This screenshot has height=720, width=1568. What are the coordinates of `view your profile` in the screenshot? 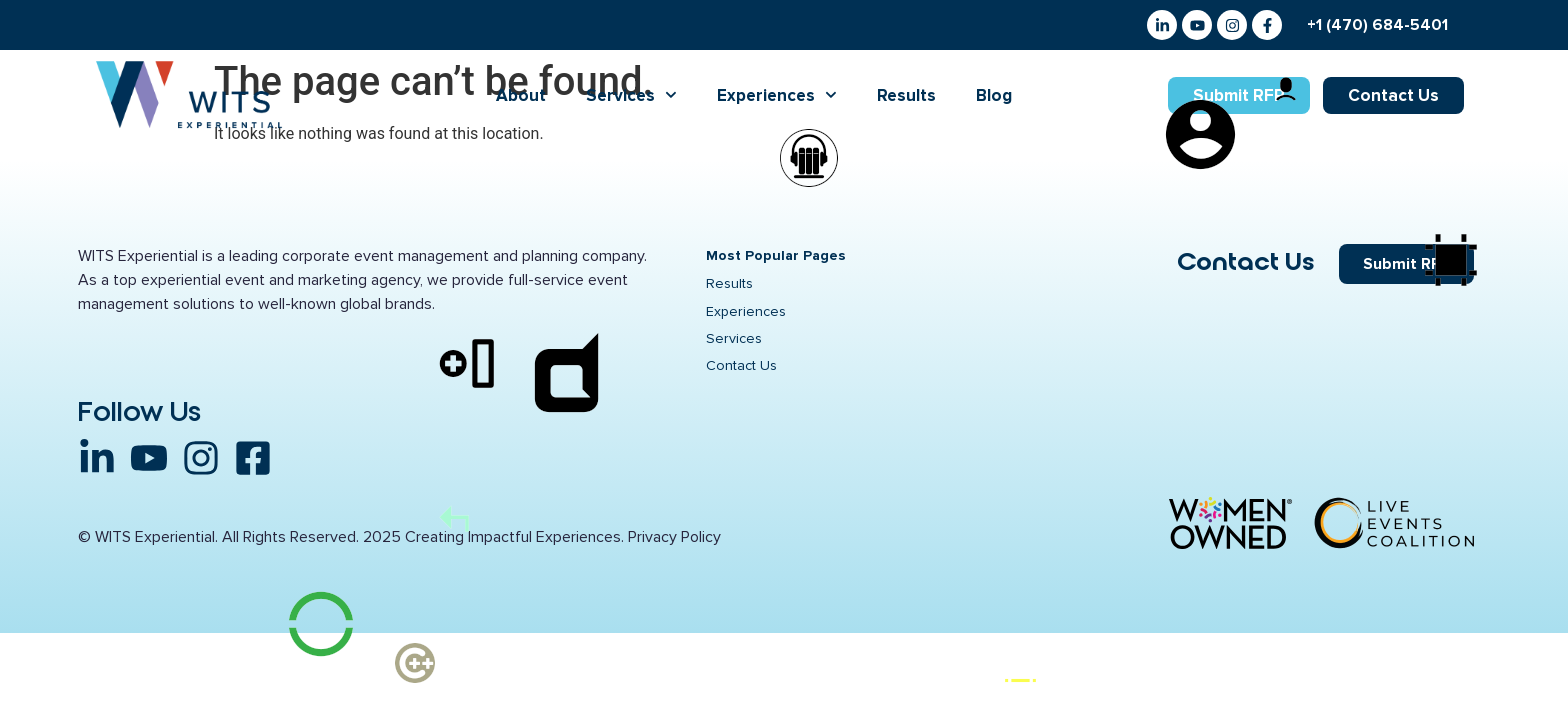 It's located at (1286, 89).